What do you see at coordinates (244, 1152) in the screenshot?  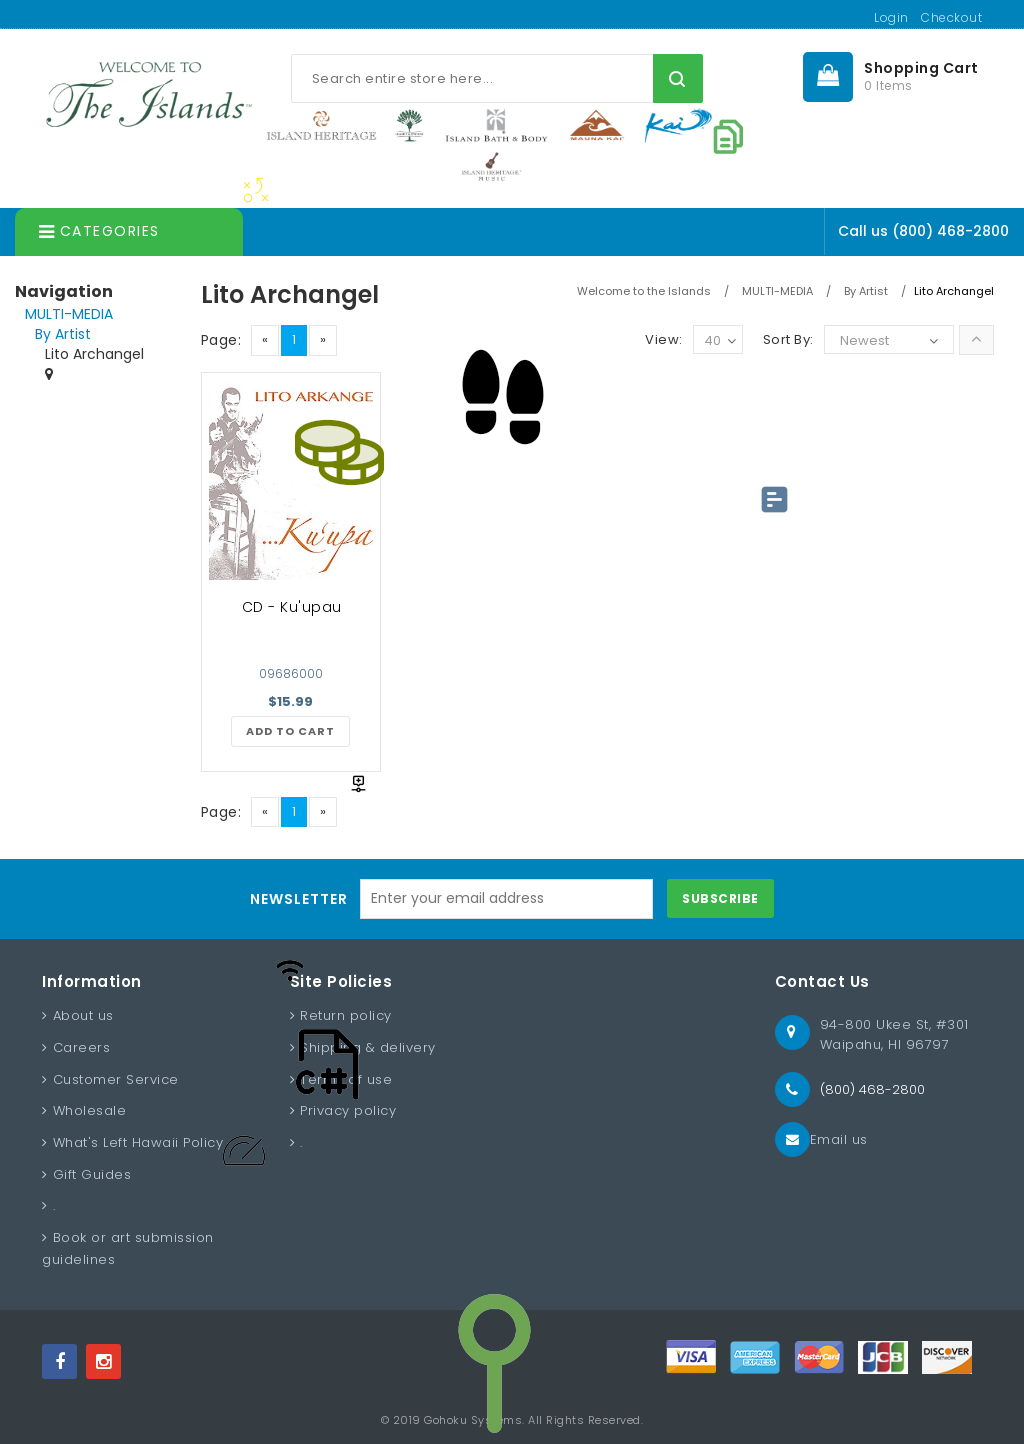 I see `view performance or speed metrics` at bounding box center [244, 1152].